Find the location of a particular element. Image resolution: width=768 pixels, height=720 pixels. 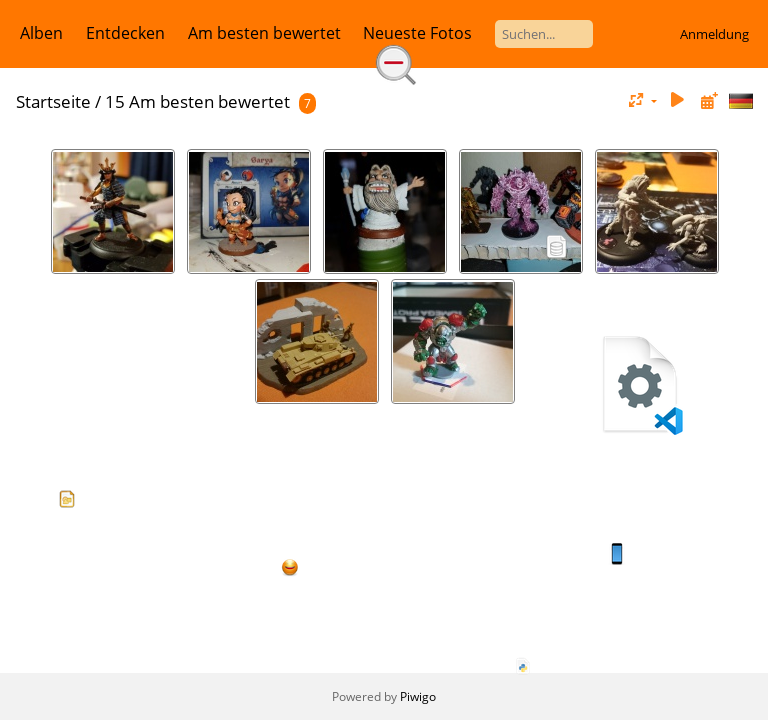

open a libreoffice draw document is located at coordinates (67, 499).